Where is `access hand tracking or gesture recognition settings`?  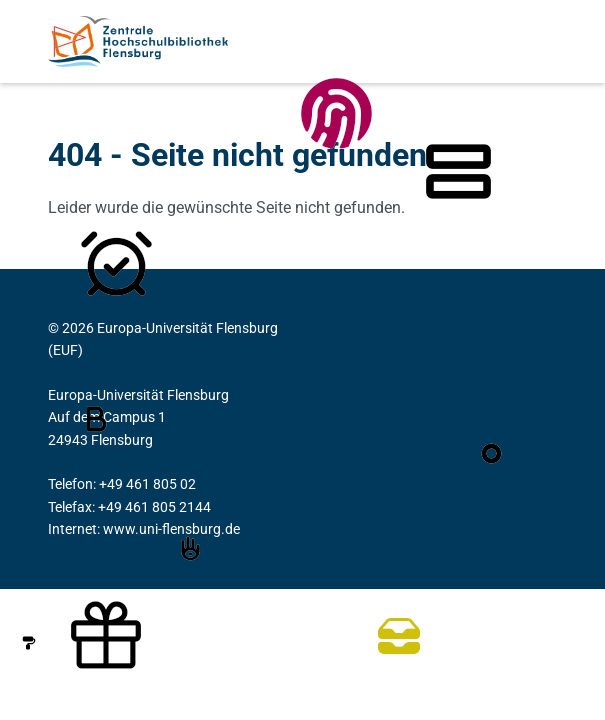 access hand tracking or gesture recognition settings is located at coordinates (190, 548).